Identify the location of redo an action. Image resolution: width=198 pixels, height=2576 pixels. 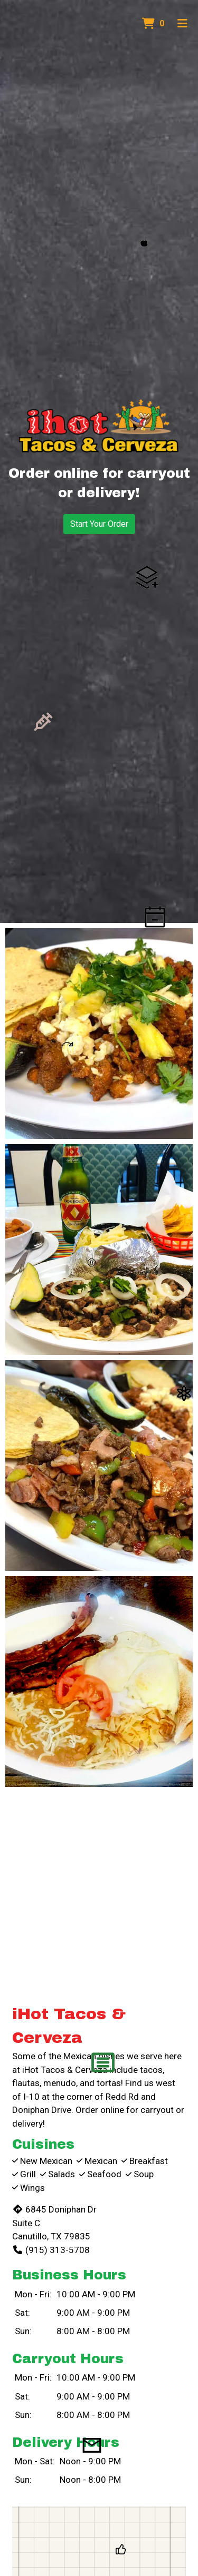
(67, 1045).